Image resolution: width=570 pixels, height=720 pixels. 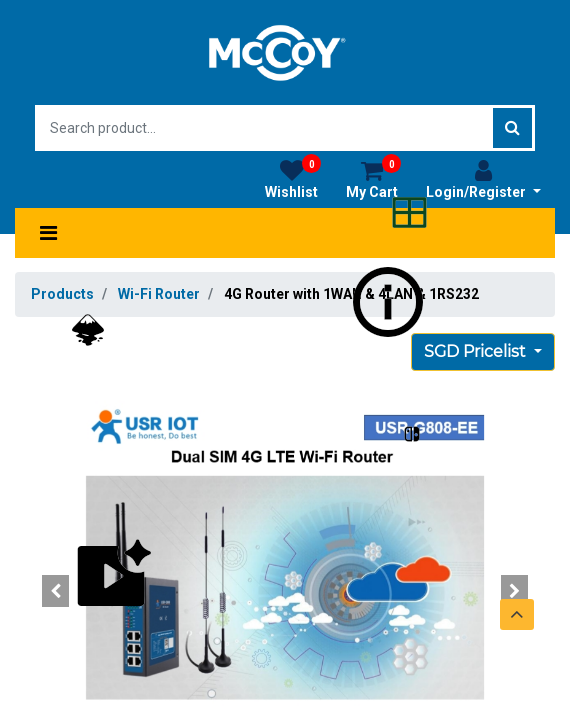 What do you see at coordinates (409, 212) in the screenshot?
I see `switch to grid view layout` at bounding box center [409, 212].